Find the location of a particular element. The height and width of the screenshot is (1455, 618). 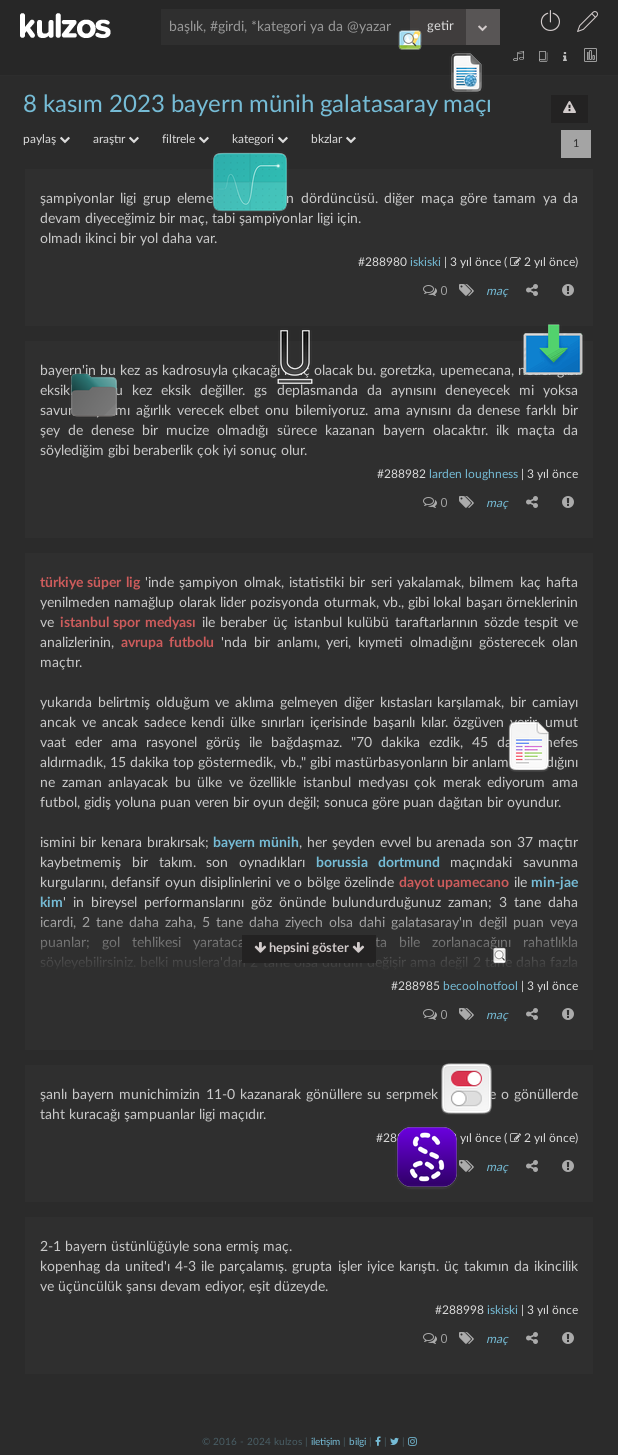

open image viewer application is located at coordinates (410, 40).